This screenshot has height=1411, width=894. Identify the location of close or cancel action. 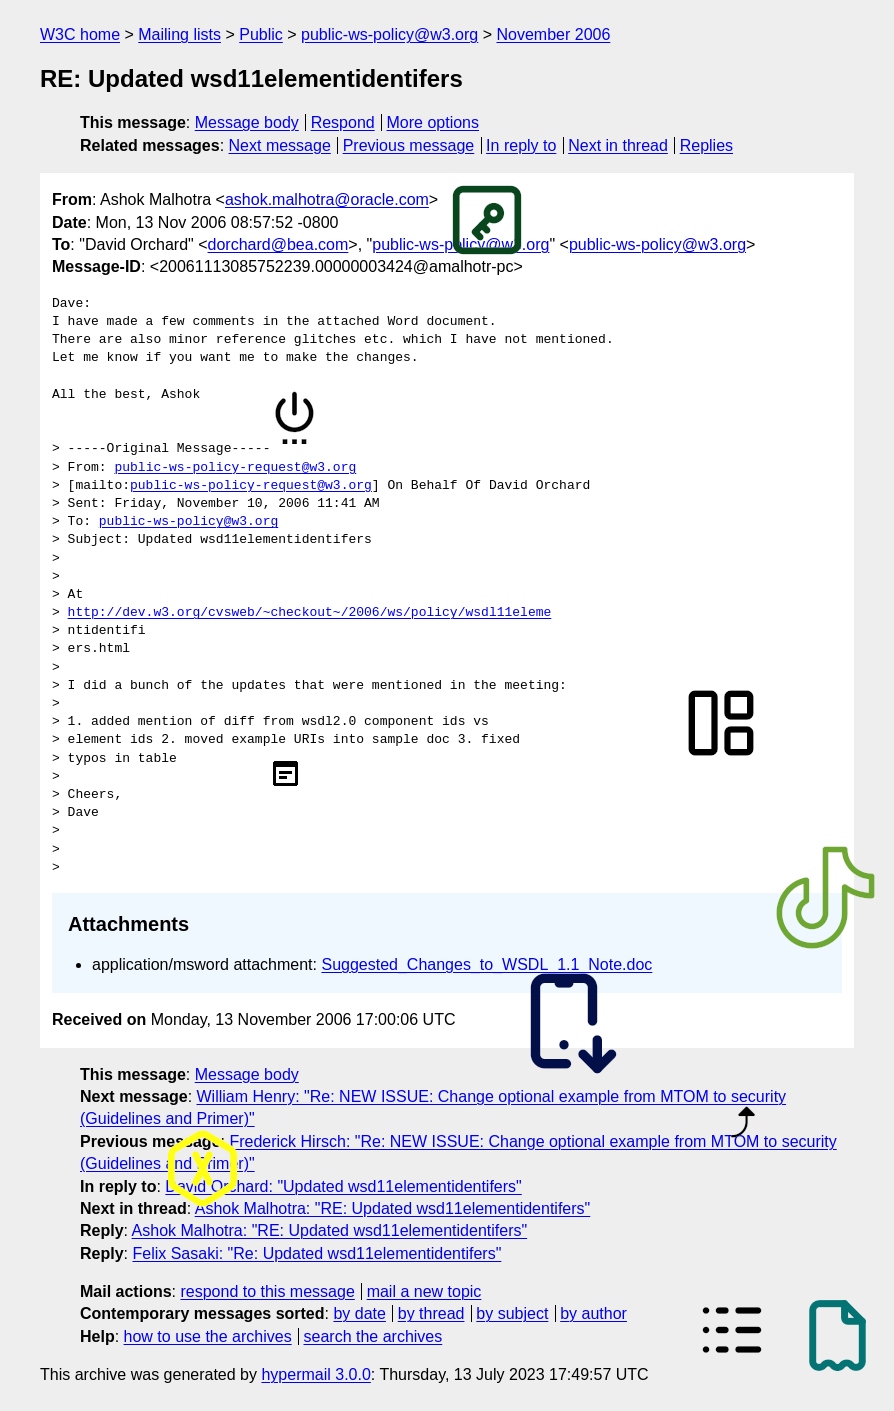
(202, 1168).